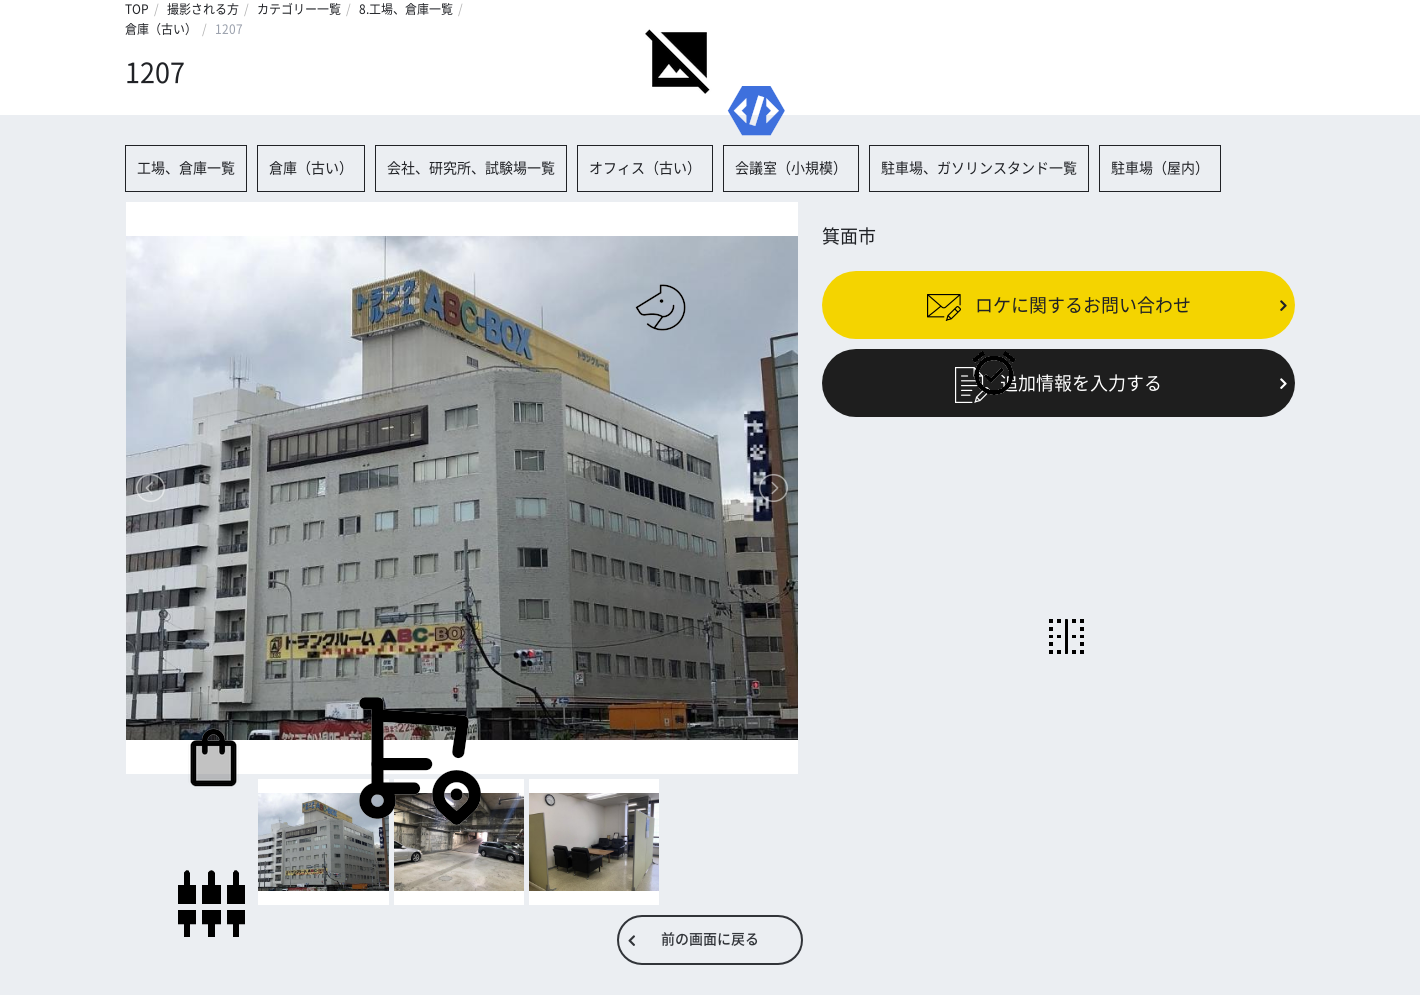 The image size is (1420, 995). Describe the element at coordinates (414, 758) in the screenshot. I see `view store or pickup location` at that location.